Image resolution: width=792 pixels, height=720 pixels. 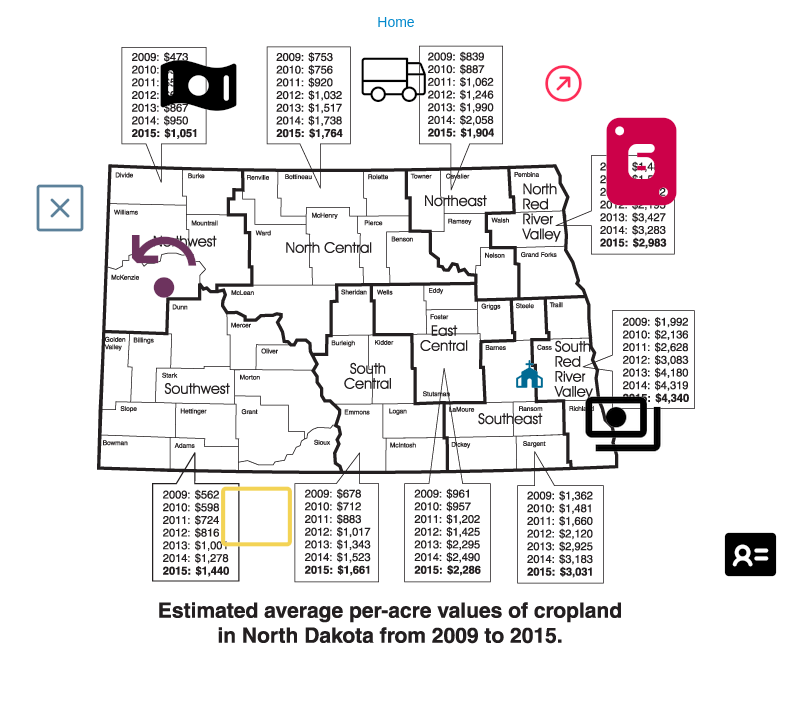 What do you see at coordinates (164, 267) in the screenshot?
I see `step back to the previous line during debugging` at bounding box center [164, 267].